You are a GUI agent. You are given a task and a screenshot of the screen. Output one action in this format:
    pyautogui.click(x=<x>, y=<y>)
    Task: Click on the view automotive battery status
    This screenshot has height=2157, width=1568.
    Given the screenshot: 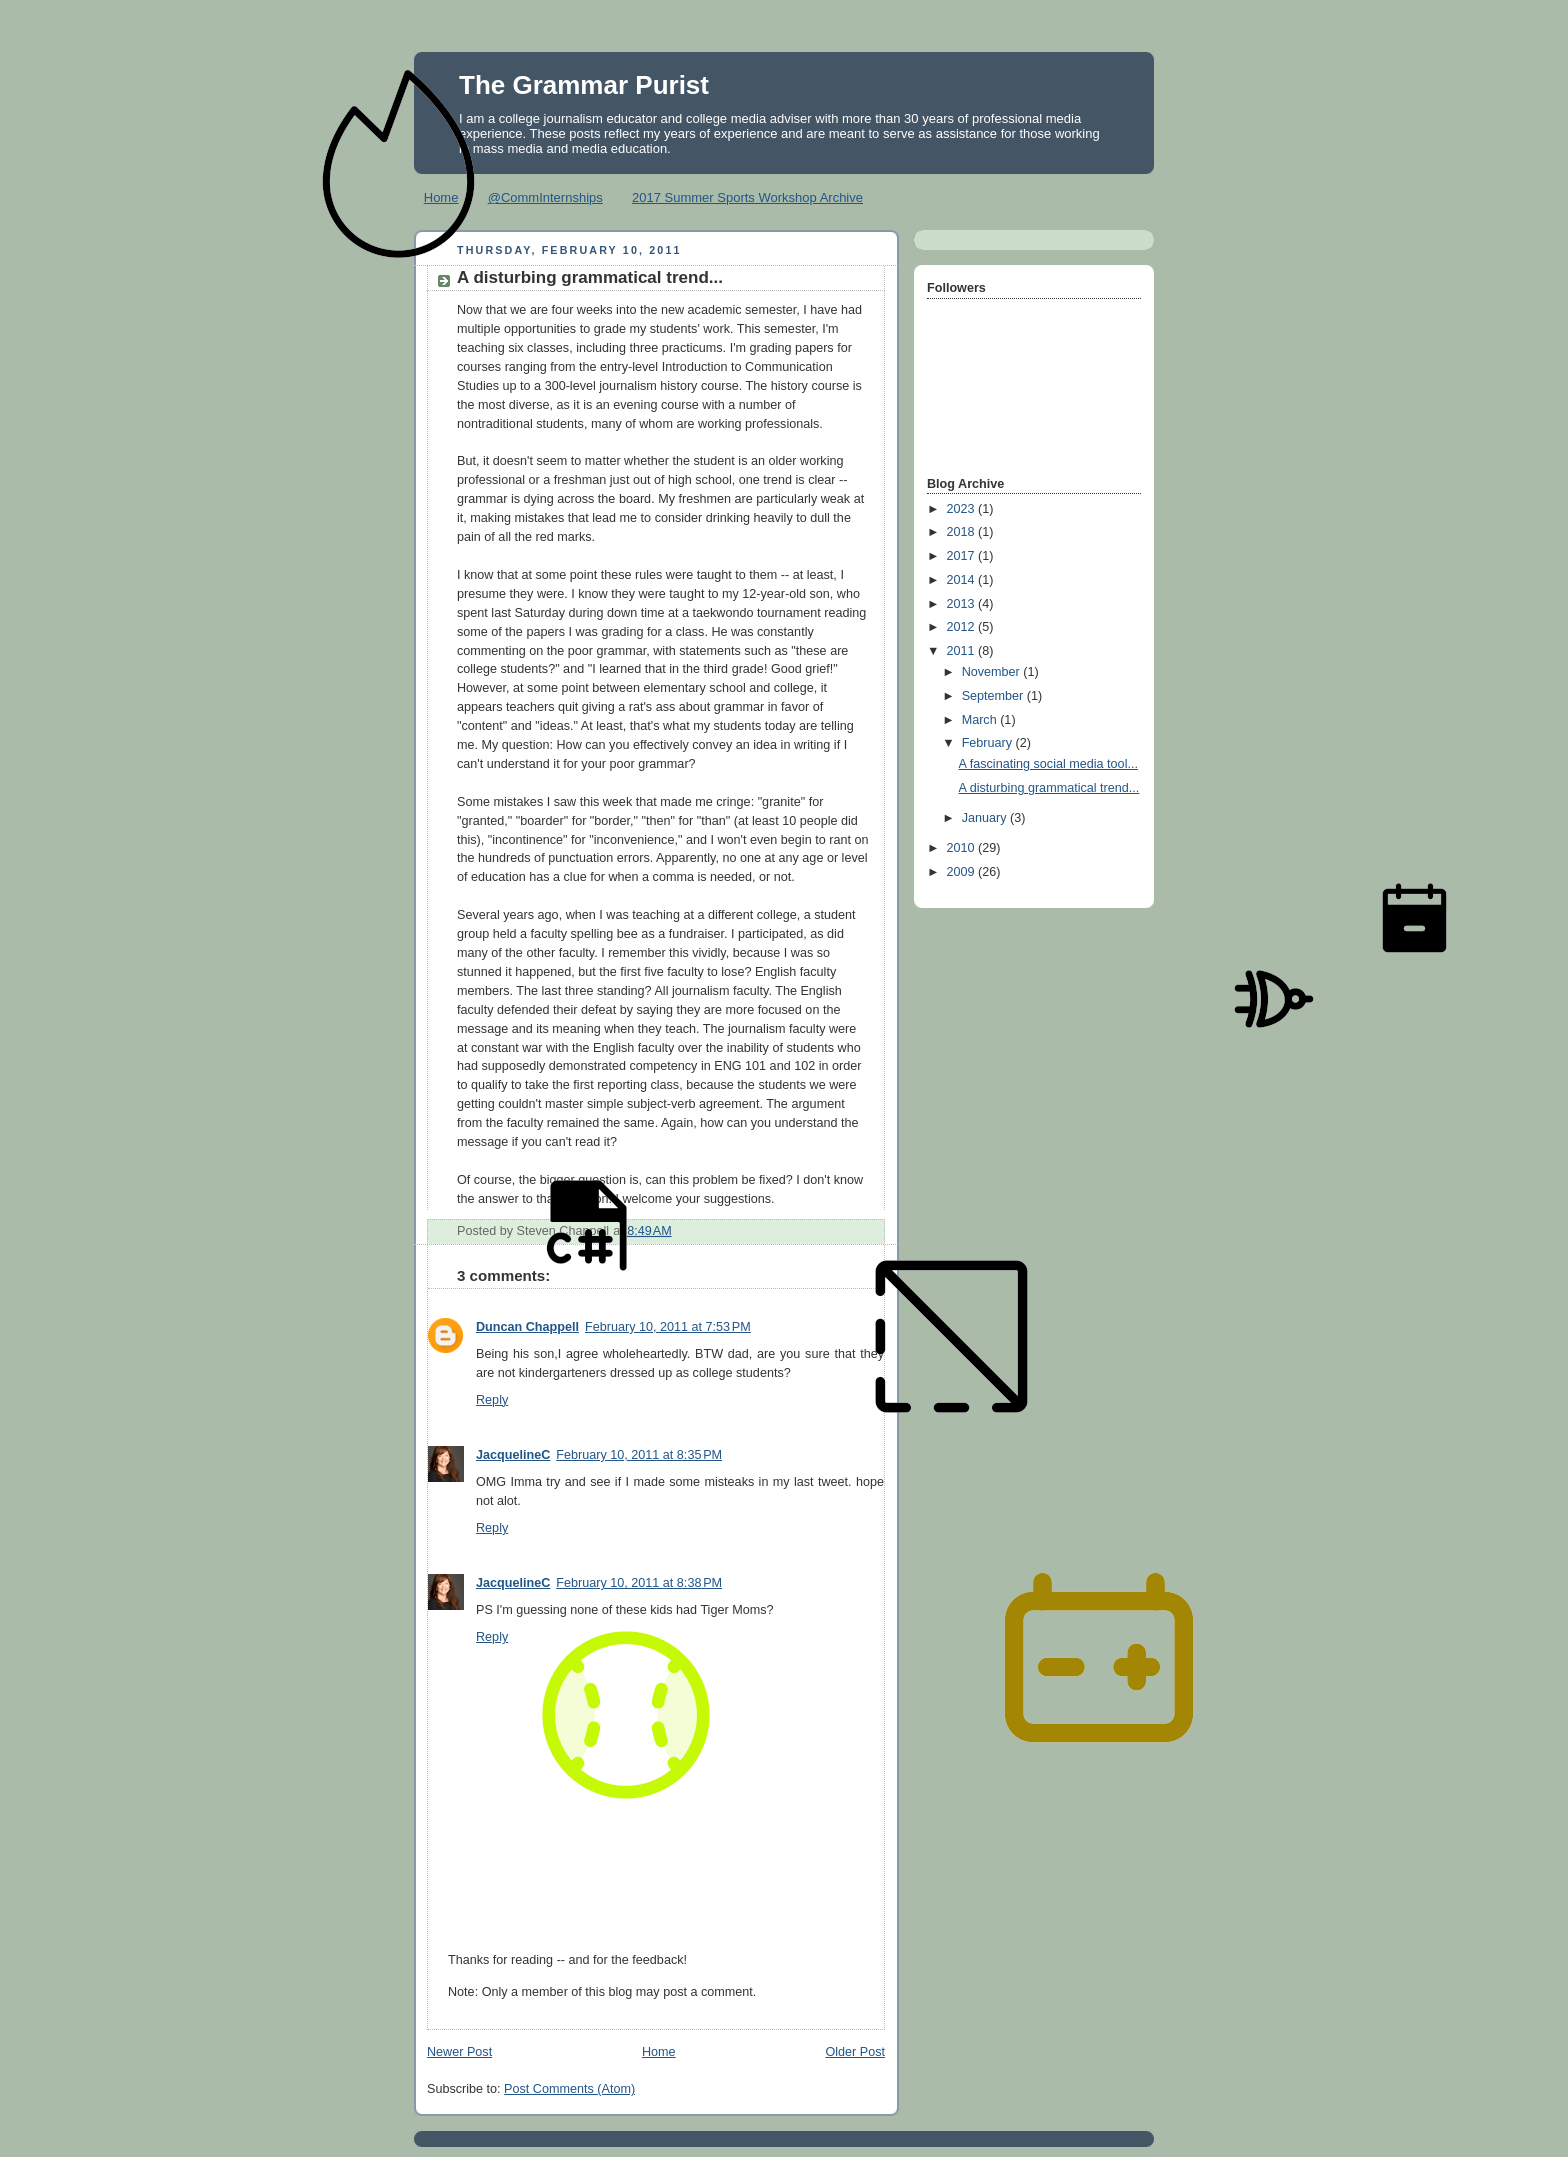 What is the action you would take?
    pyautogui.click(x=1099, y=1667)
    